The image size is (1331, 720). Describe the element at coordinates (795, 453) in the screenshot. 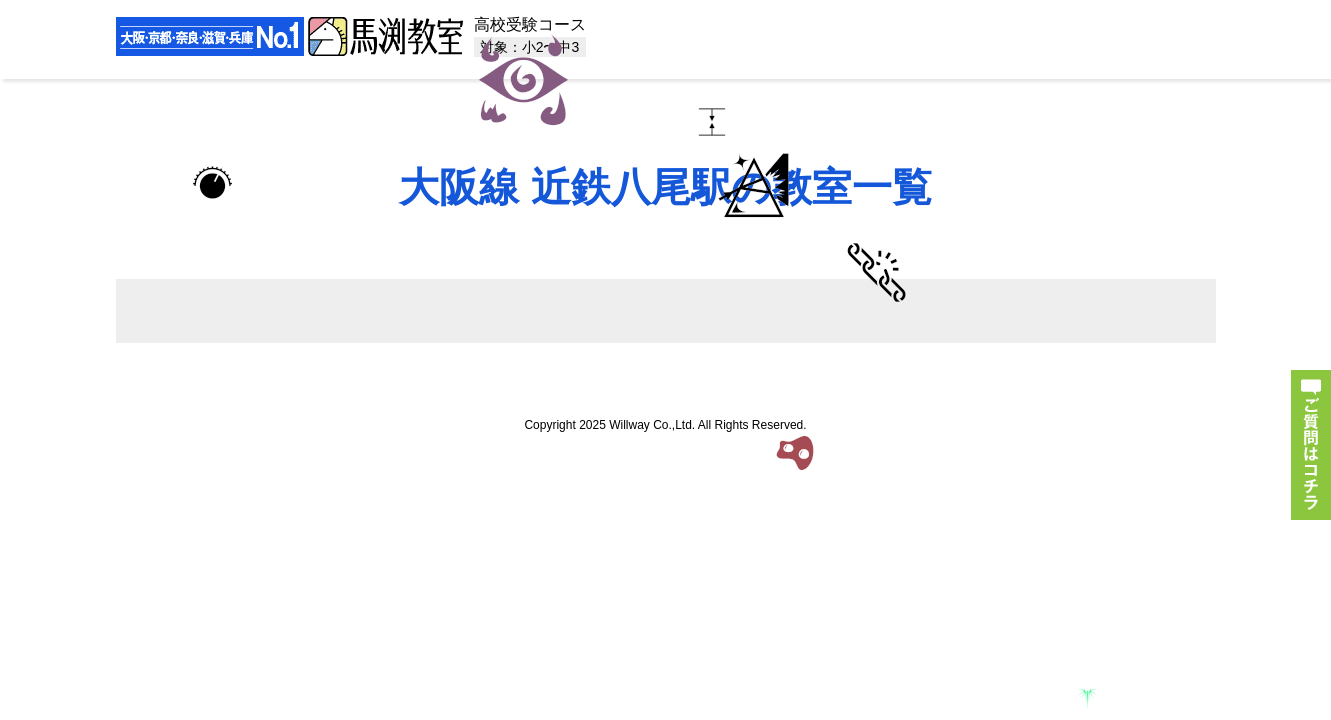

I see `indicates breakfast or morning meal options` at that location.